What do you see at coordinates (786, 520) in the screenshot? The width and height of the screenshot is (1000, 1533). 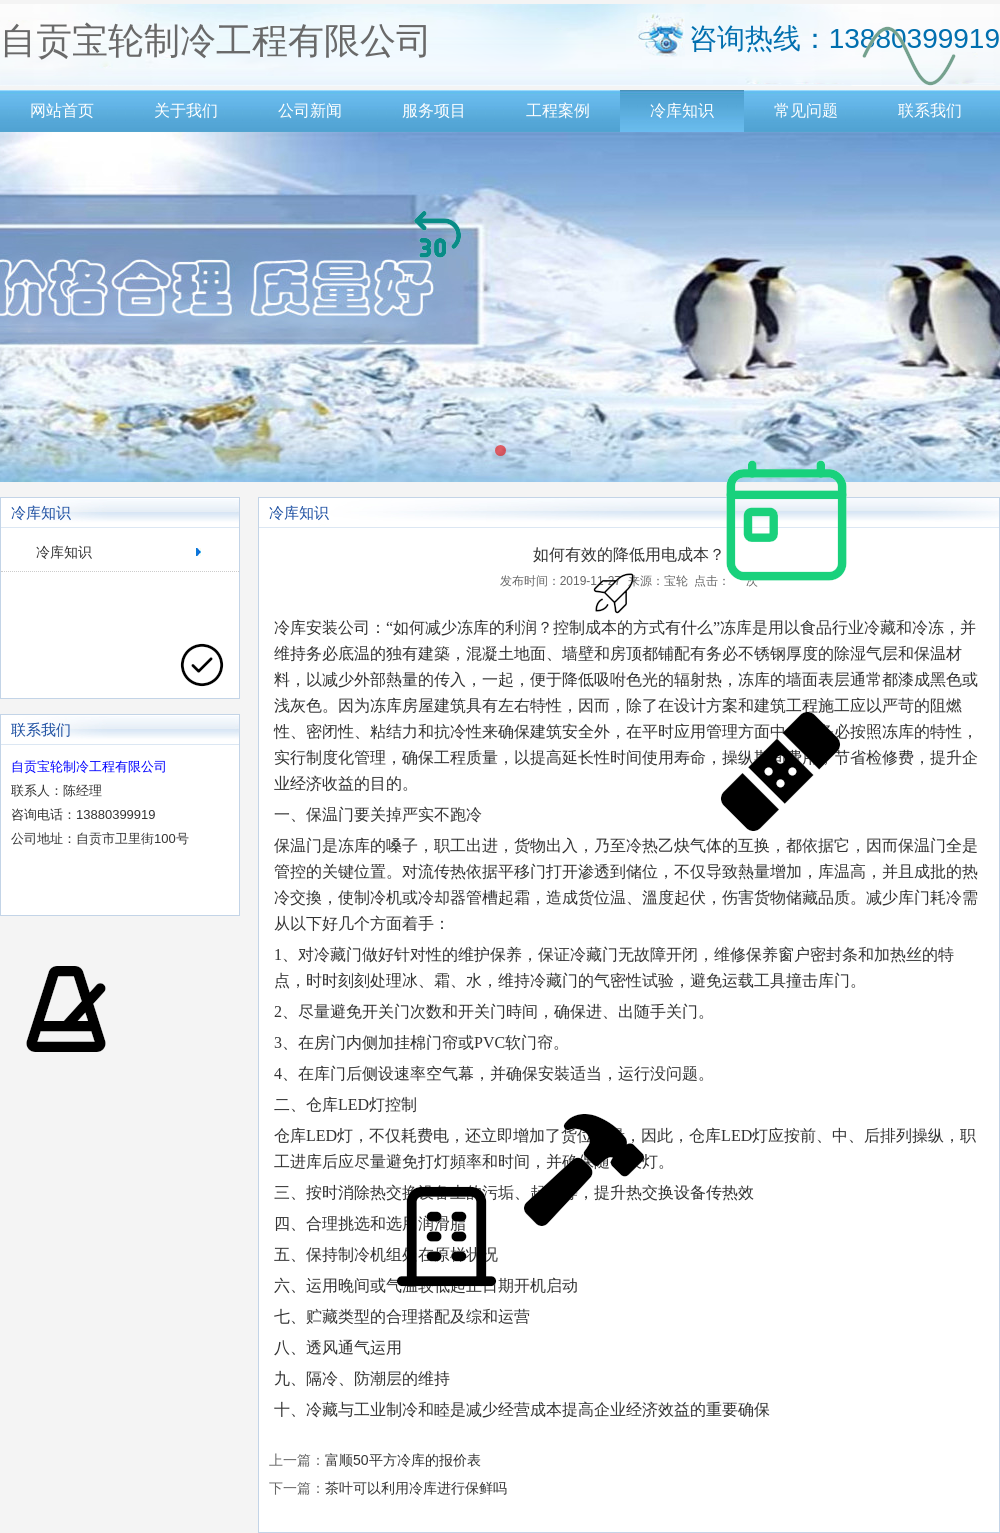 I see `view today's date or events` at bounding box center [786, 520].